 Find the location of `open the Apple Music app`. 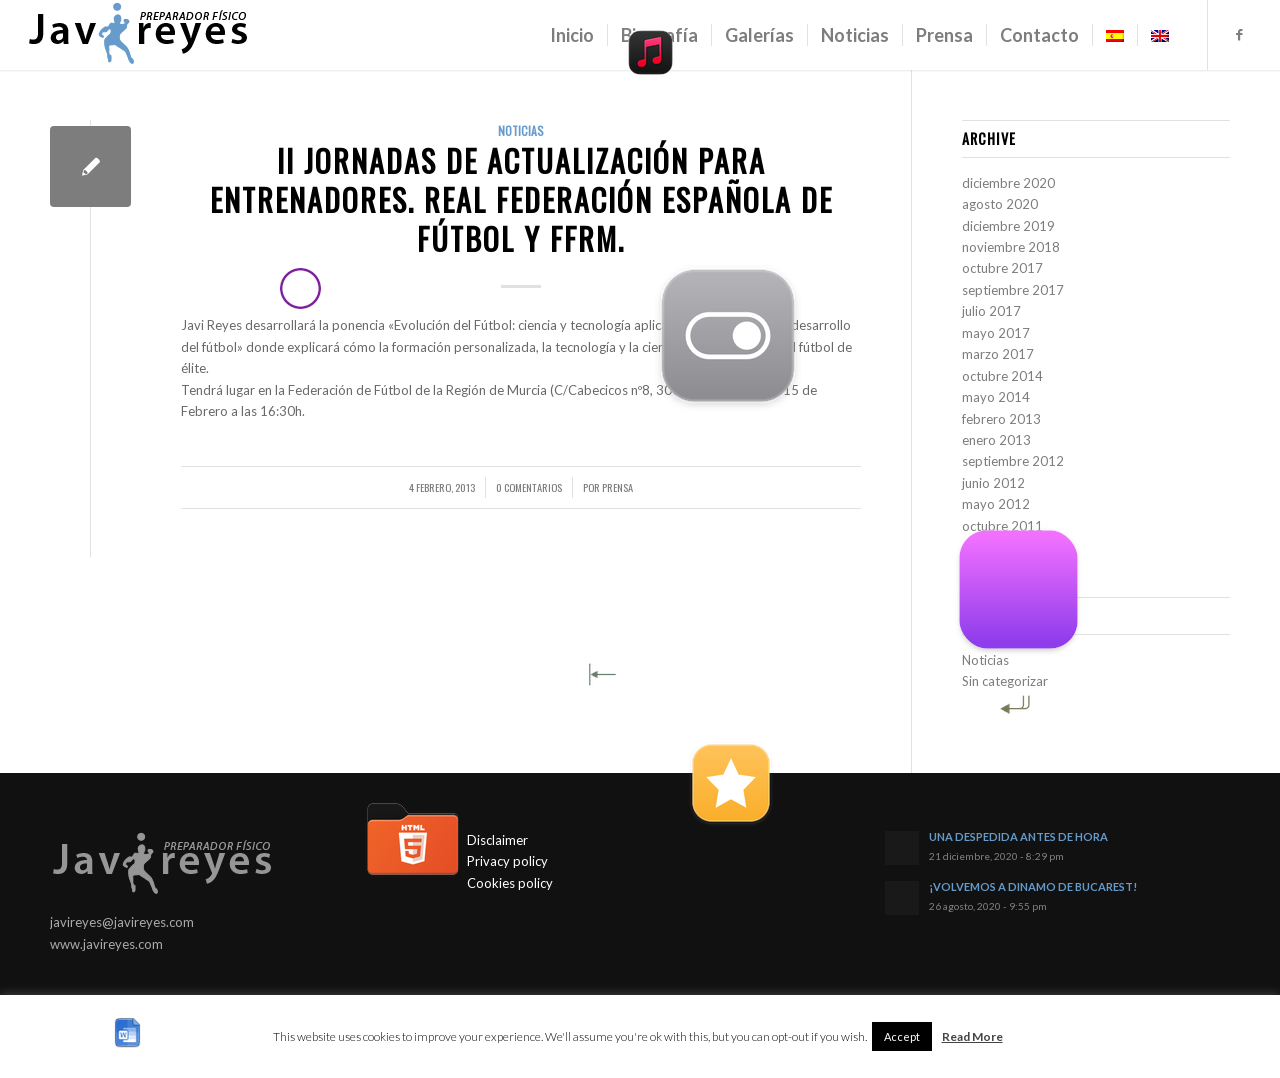

open the Apple Music app is located at coordinates (650, 52).